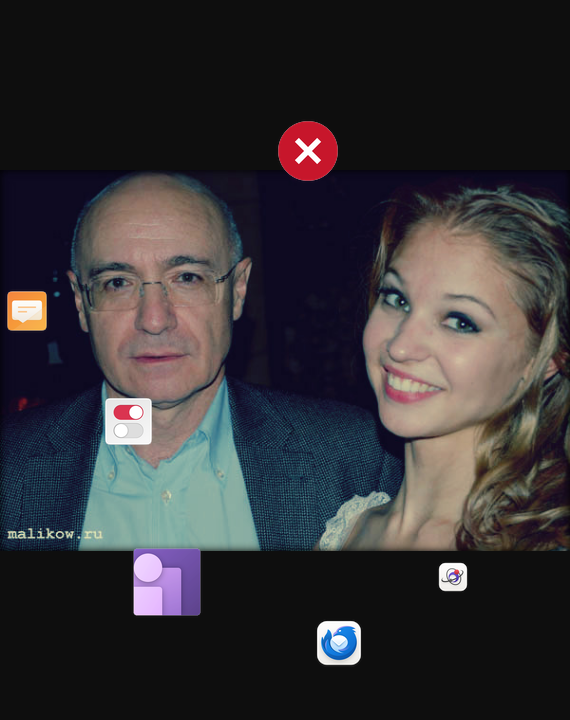 Image resolution: width=570 pixels, height=720 pixels. Describe the element at coordinates (453, 577) in the screenshot. I see `open mkvmerge video merging tool` at that location.